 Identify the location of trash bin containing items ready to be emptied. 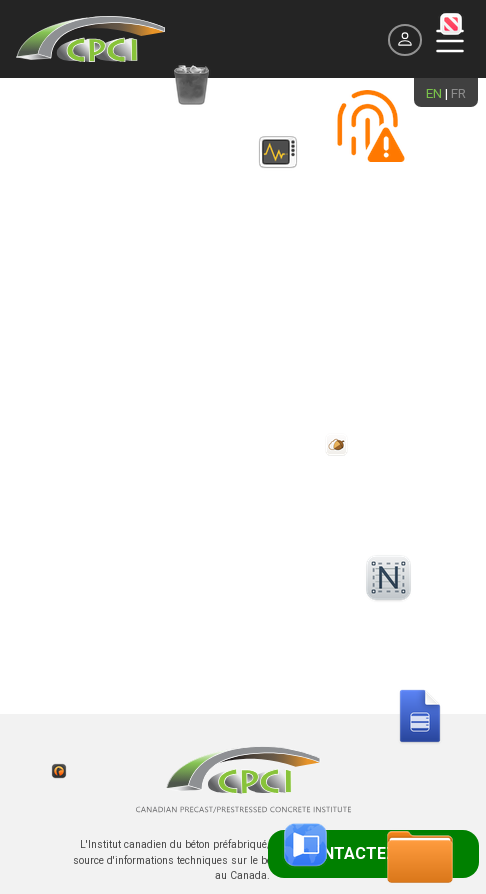
(191, 85).